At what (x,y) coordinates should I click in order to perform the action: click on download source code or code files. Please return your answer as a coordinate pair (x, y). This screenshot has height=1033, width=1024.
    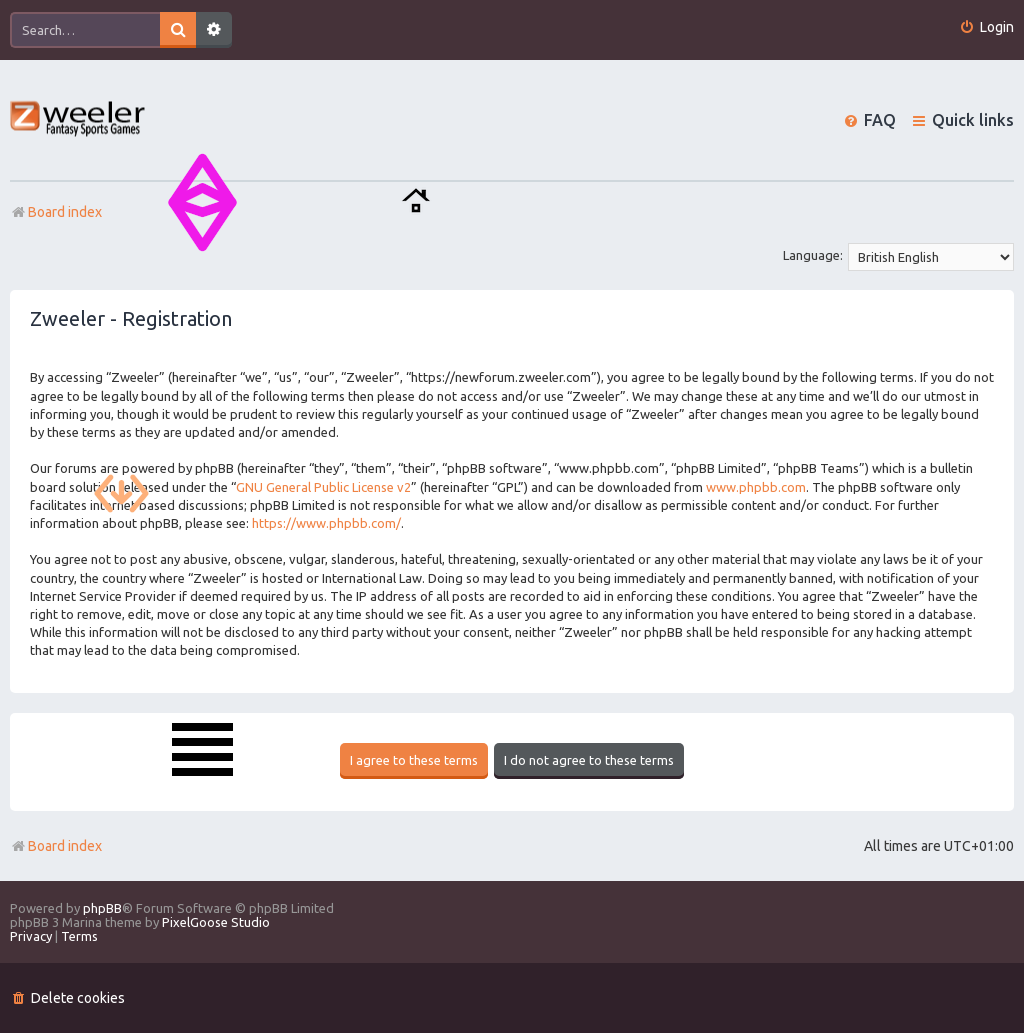
    Looking at the image, I should click on (121, 493).